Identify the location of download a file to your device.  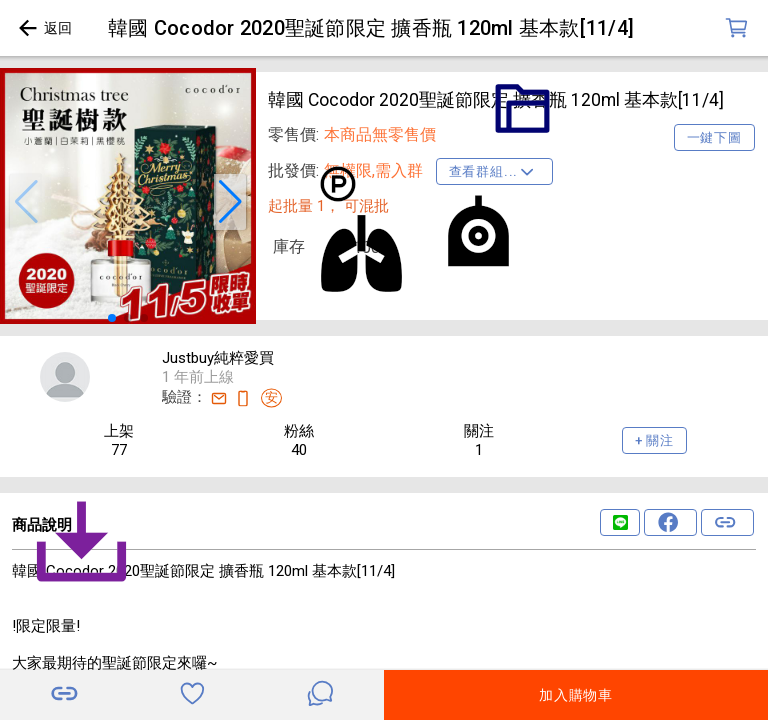
(81, 541).